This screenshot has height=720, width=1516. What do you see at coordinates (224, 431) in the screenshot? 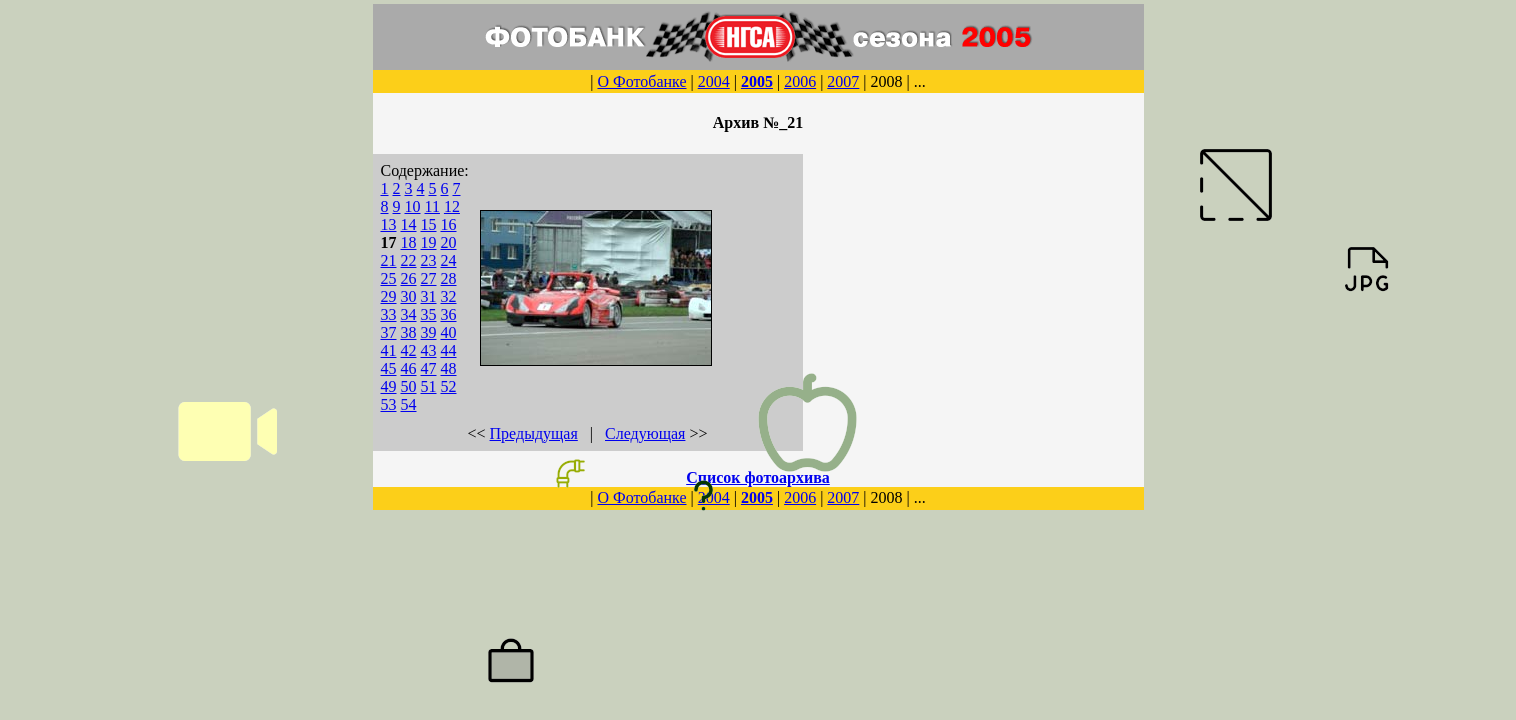
I see `start a video call` at bounding box center [224, 431].